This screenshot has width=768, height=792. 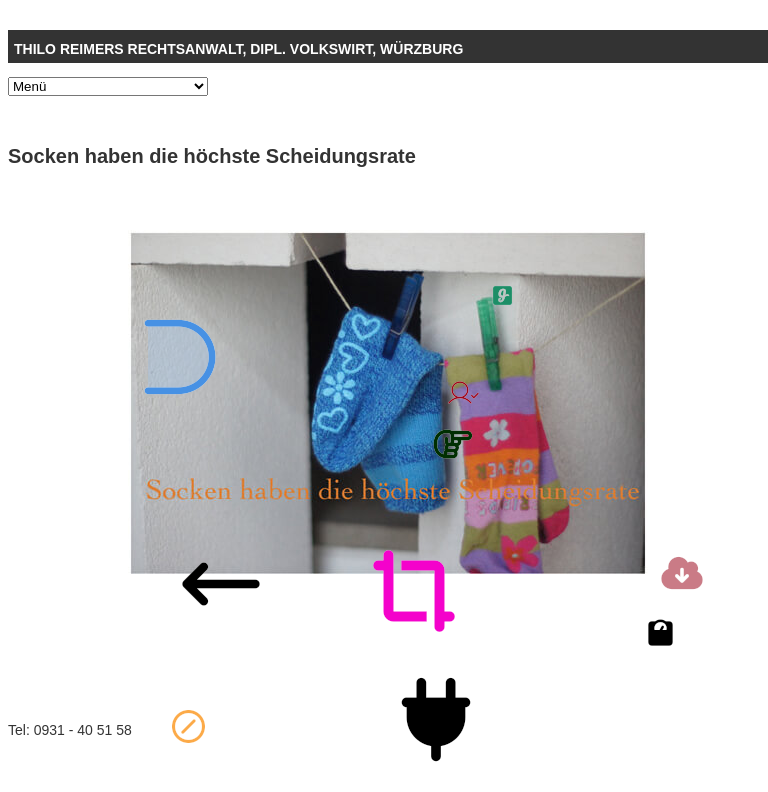 What do you see at coordinates (436, 722) in the screenshot?
I see `connect to power source` at bounding box center [436, 722].